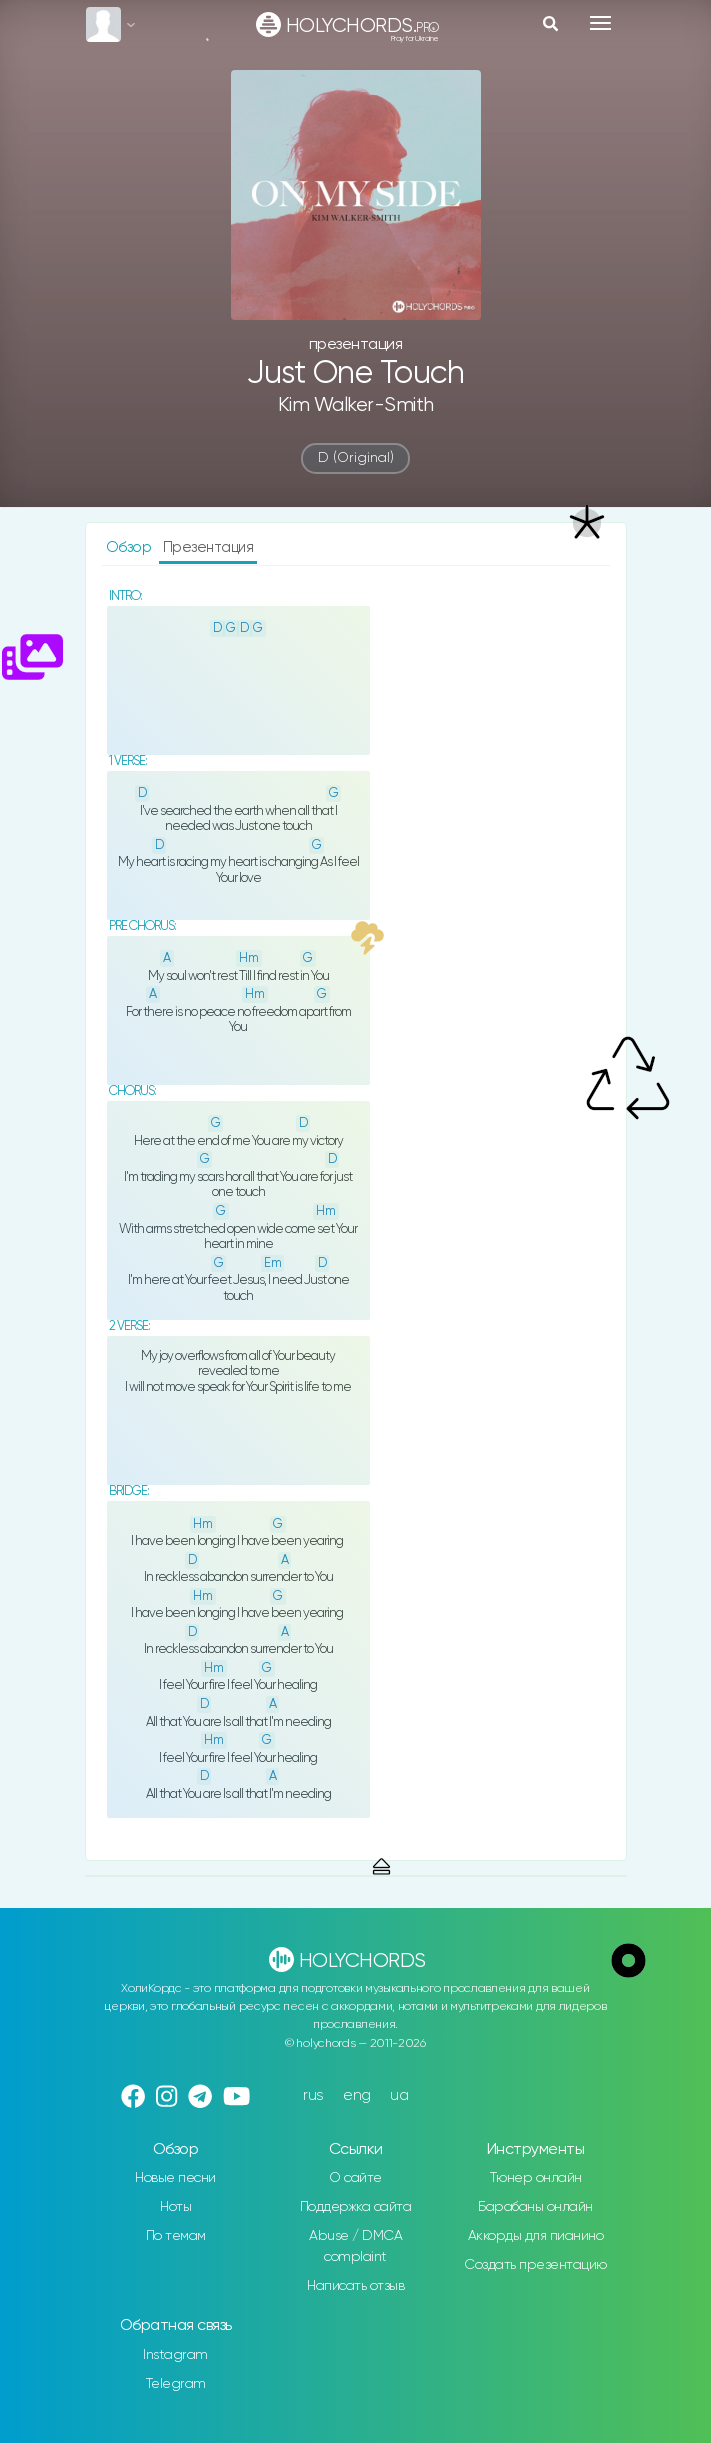  I want to click on eject media or disc, so click(381, 1867).